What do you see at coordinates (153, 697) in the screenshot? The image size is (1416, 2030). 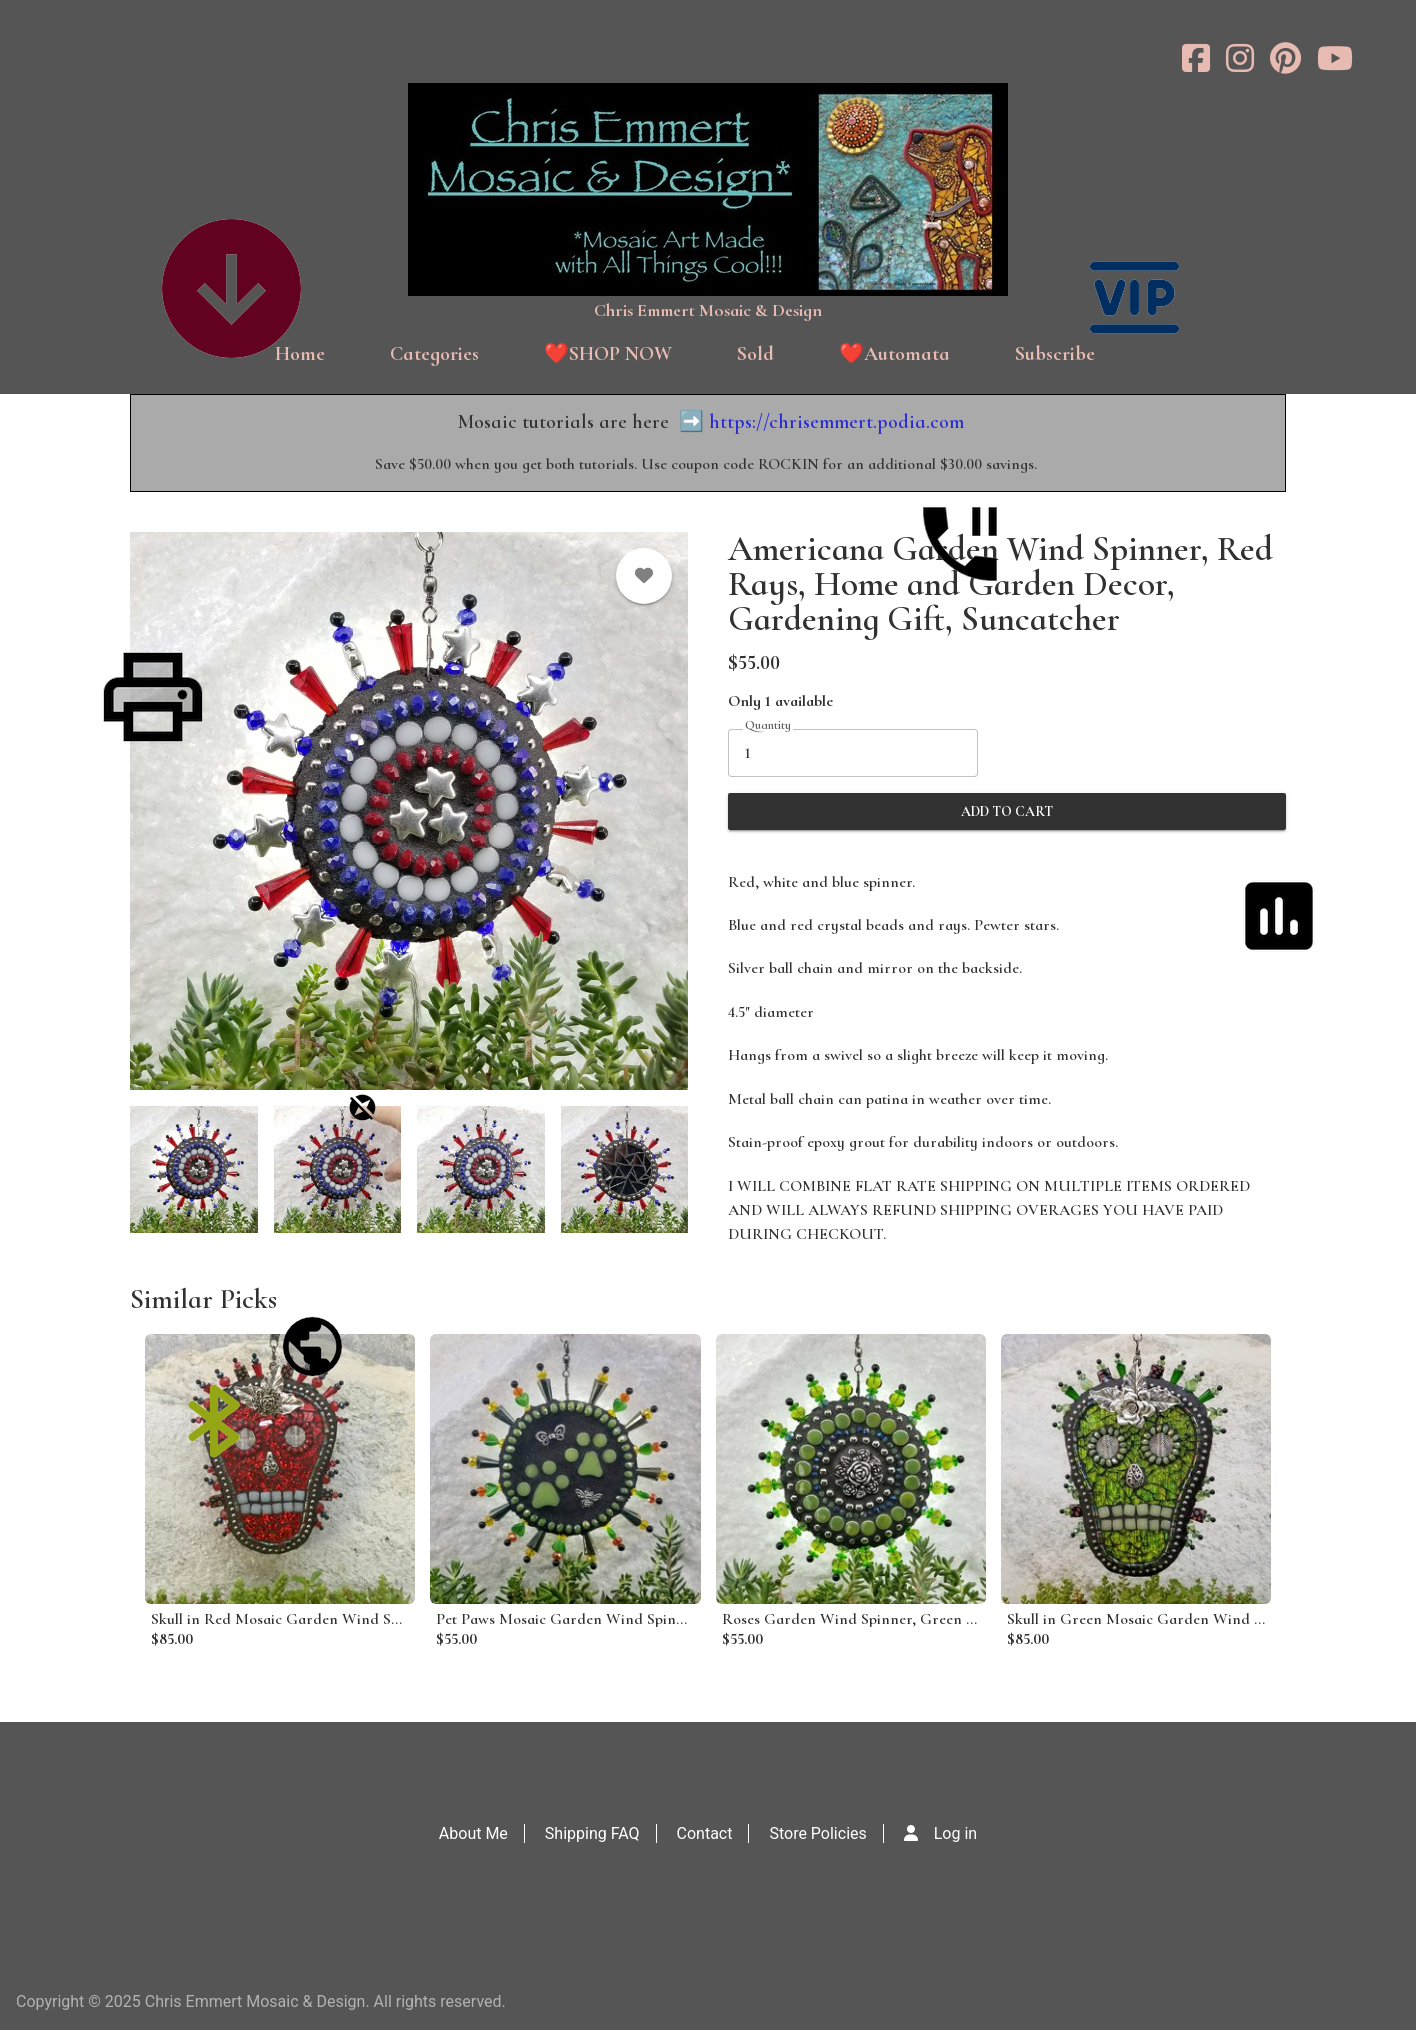 I see `print the current document or page` at bounding box center [153, 697].